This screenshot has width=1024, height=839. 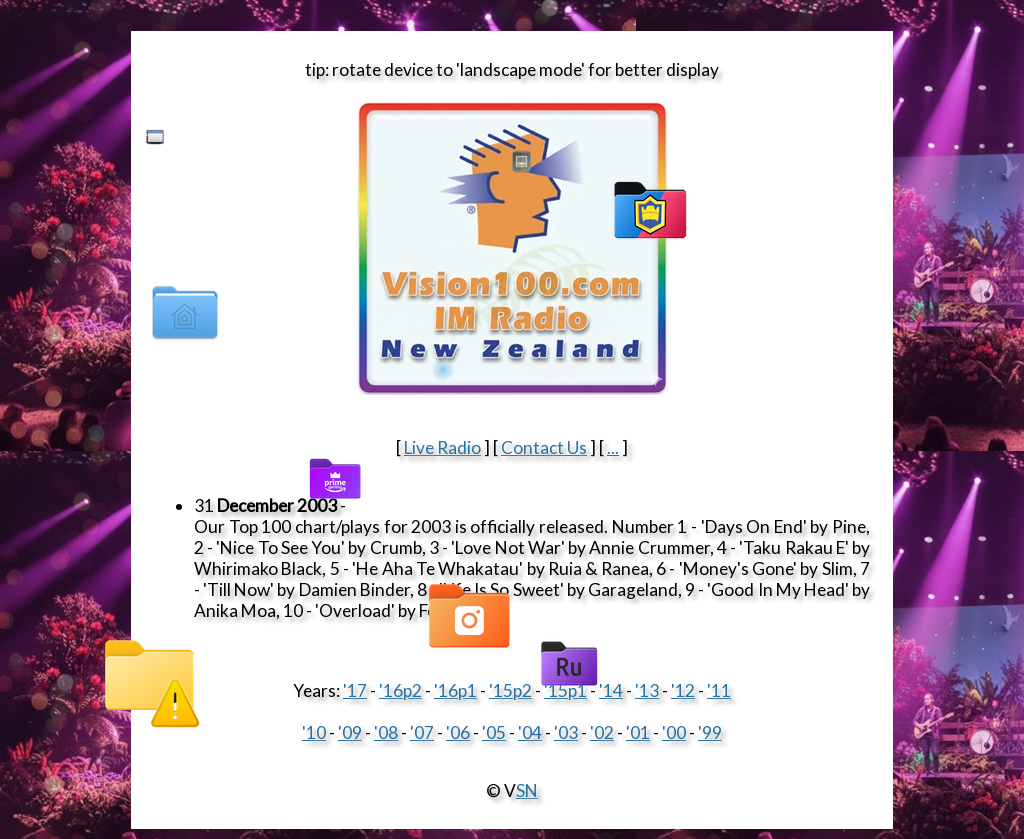 What do you see at coordinates (650, 212) in the screenshot?
I see `open clash royale game files folder` at bounding box center [650, 212].